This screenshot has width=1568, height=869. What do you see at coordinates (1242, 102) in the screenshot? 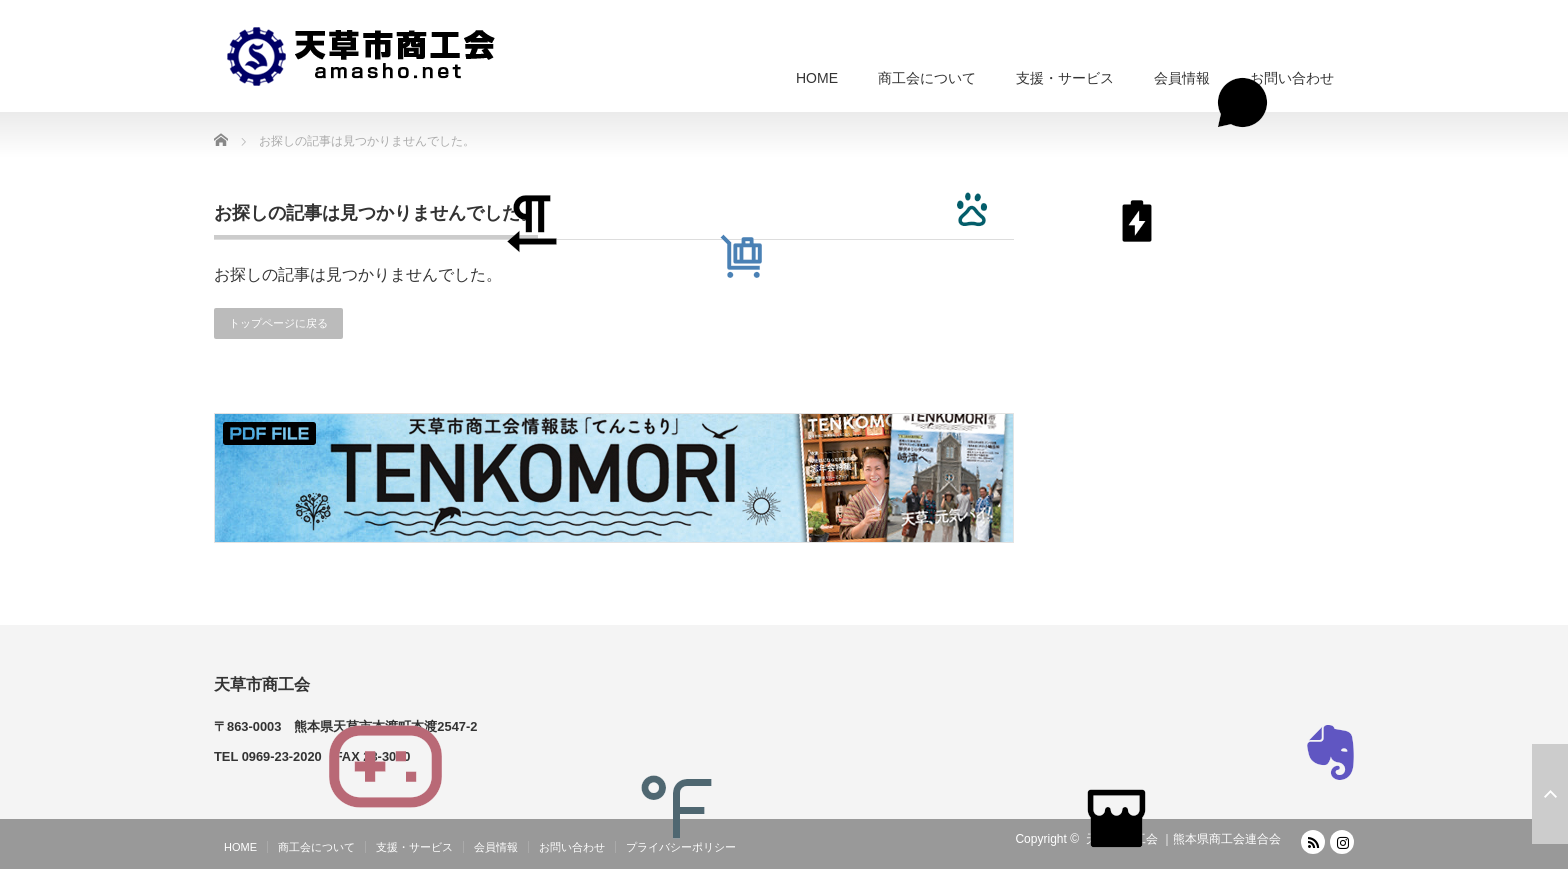
I see `open chat or messaging` at bounding box center [1242, 102].